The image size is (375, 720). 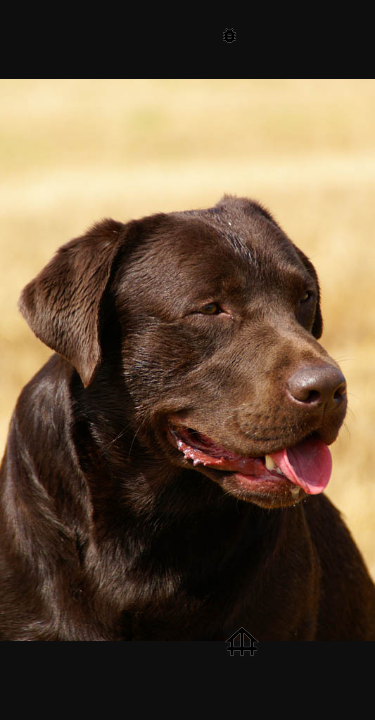 I want to click on report a bug or issue, so click(x=229, y=35).